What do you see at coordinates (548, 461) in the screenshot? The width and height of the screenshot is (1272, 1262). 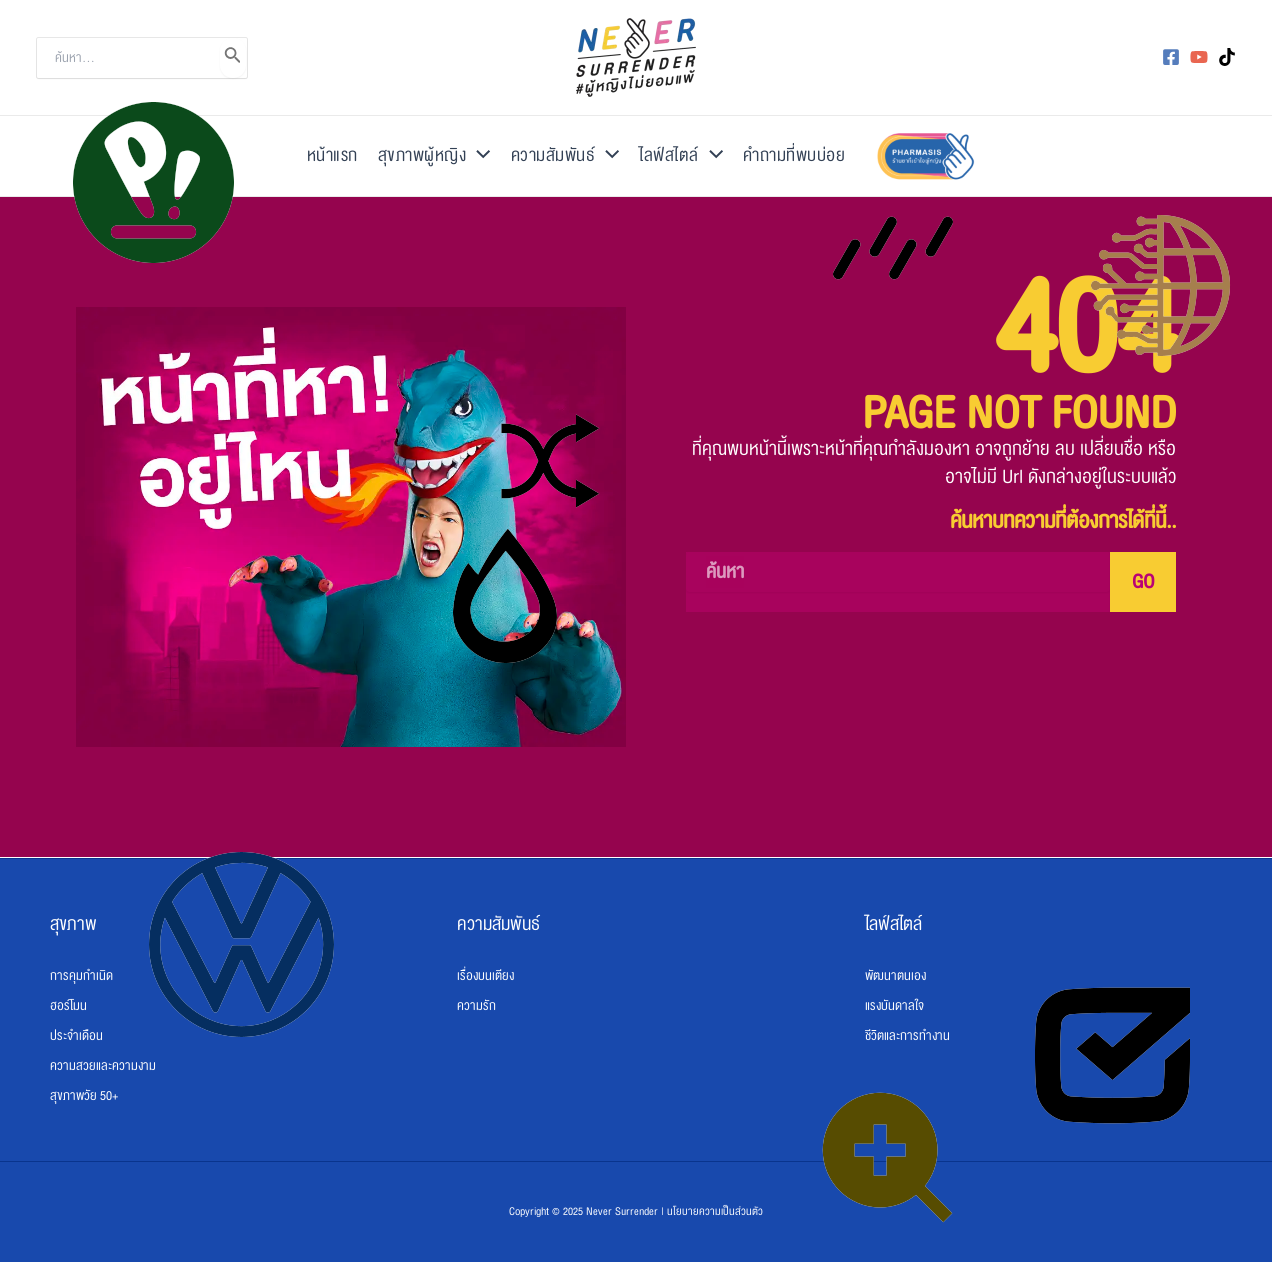 I see `shuffle playback order` at bounding box center [548, 461].